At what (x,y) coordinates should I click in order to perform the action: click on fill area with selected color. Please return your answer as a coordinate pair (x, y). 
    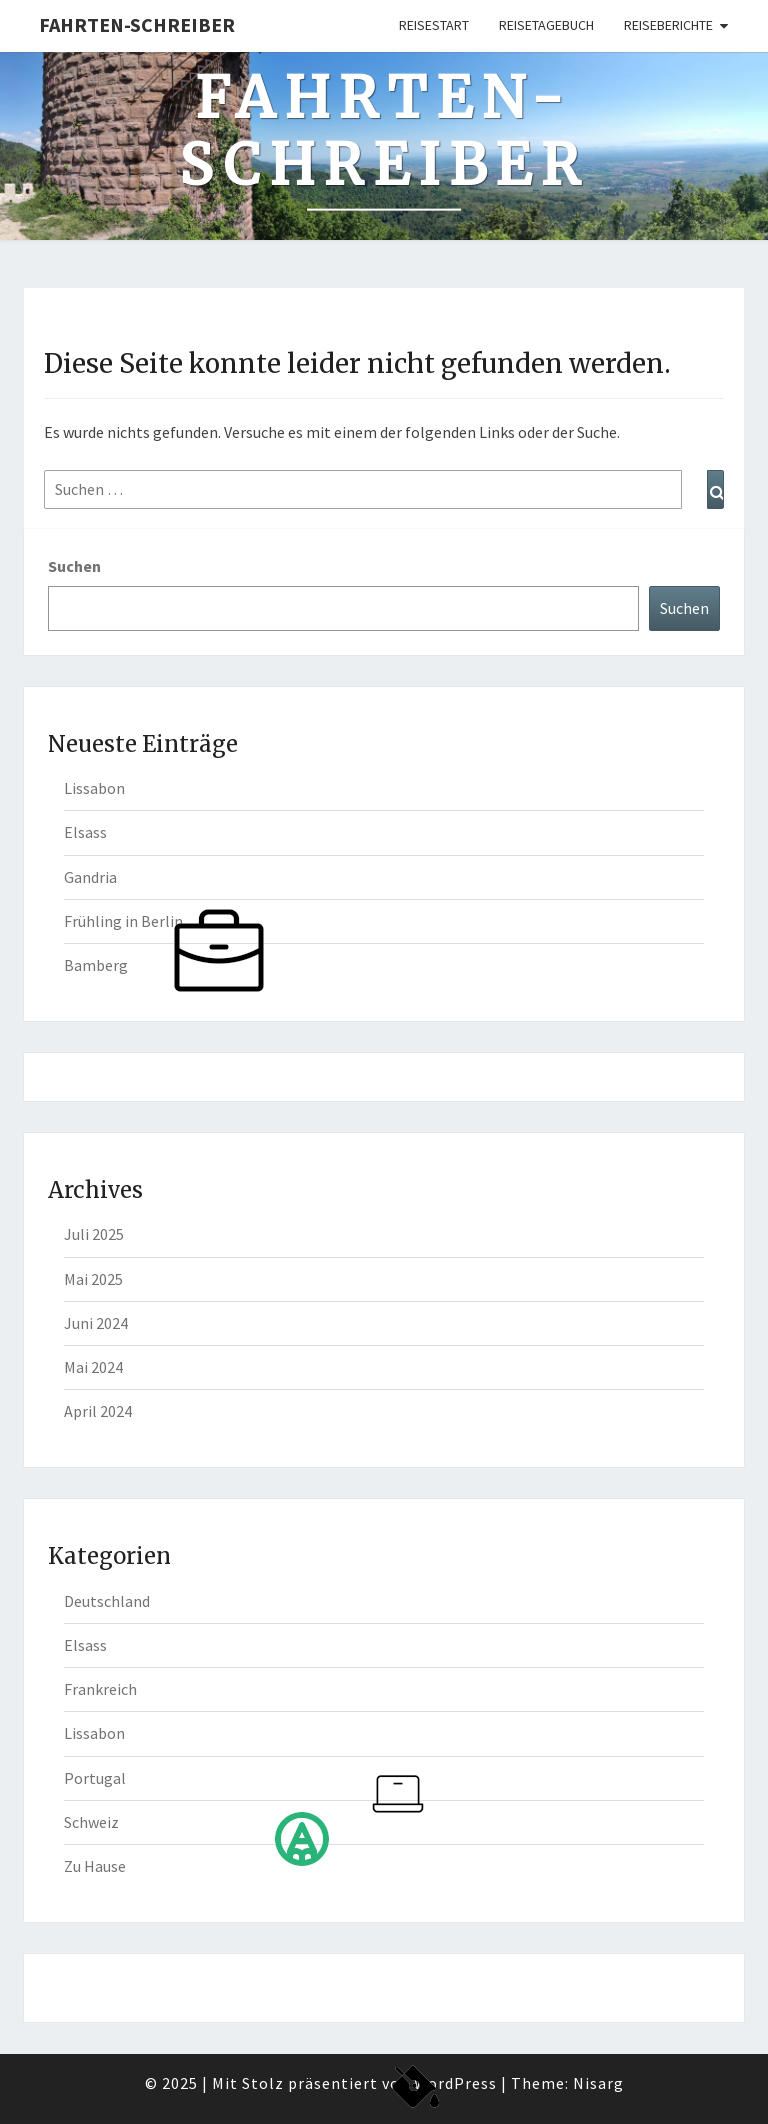
    Looking at the image, I should click on (415, 2088).